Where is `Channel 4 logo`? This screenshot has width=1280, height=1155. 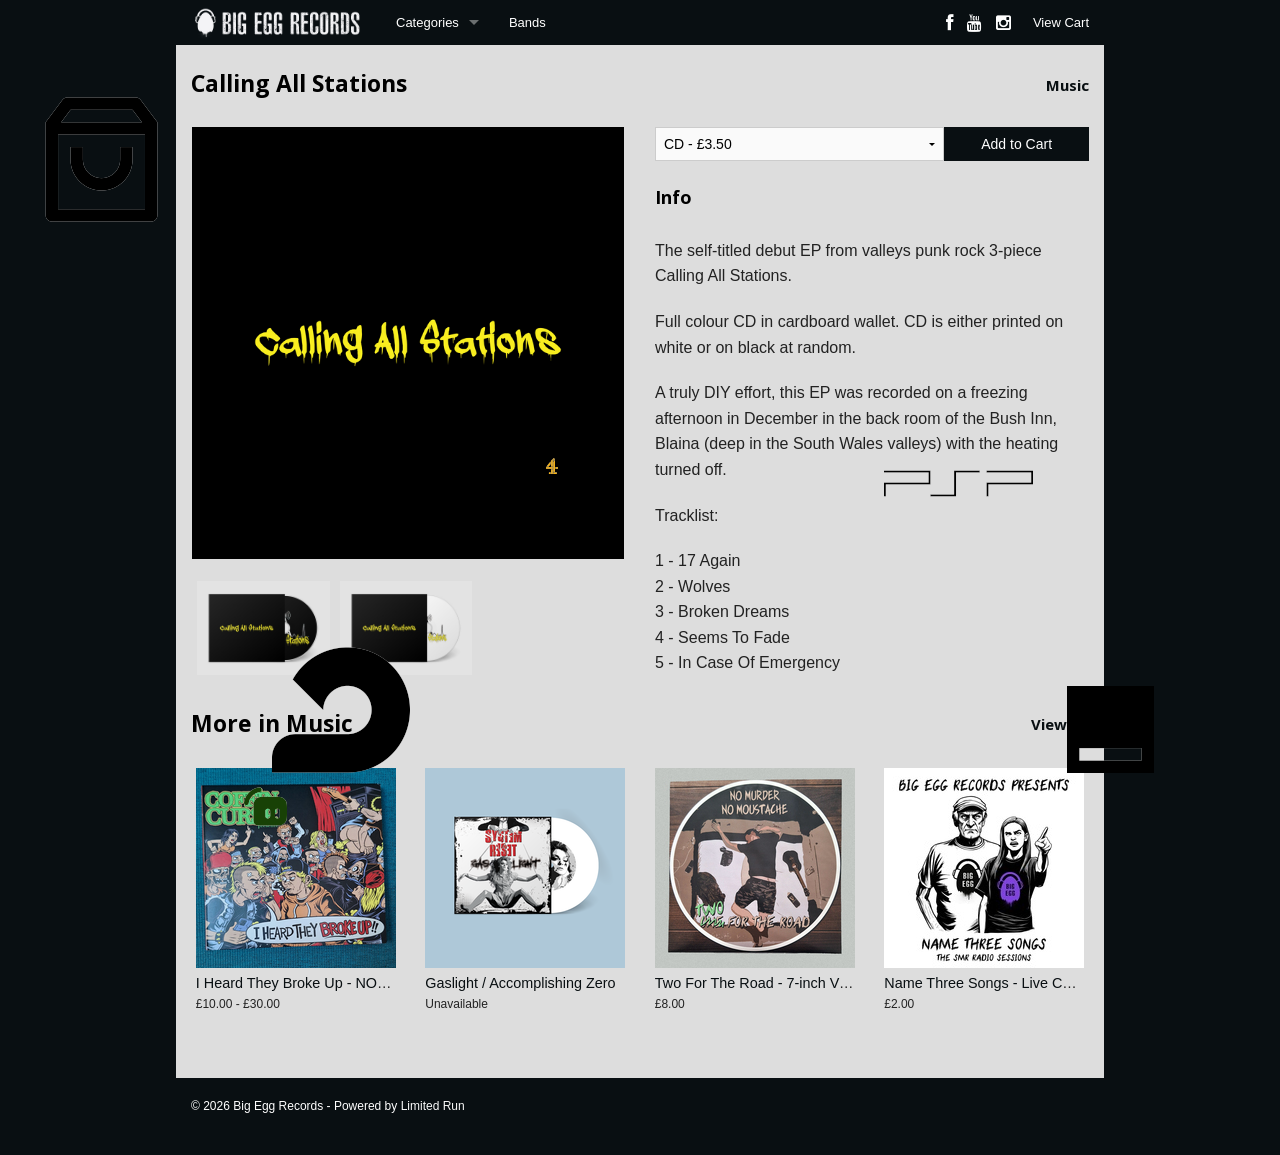
Channel 4 logo is located at coordinates (552, 466).